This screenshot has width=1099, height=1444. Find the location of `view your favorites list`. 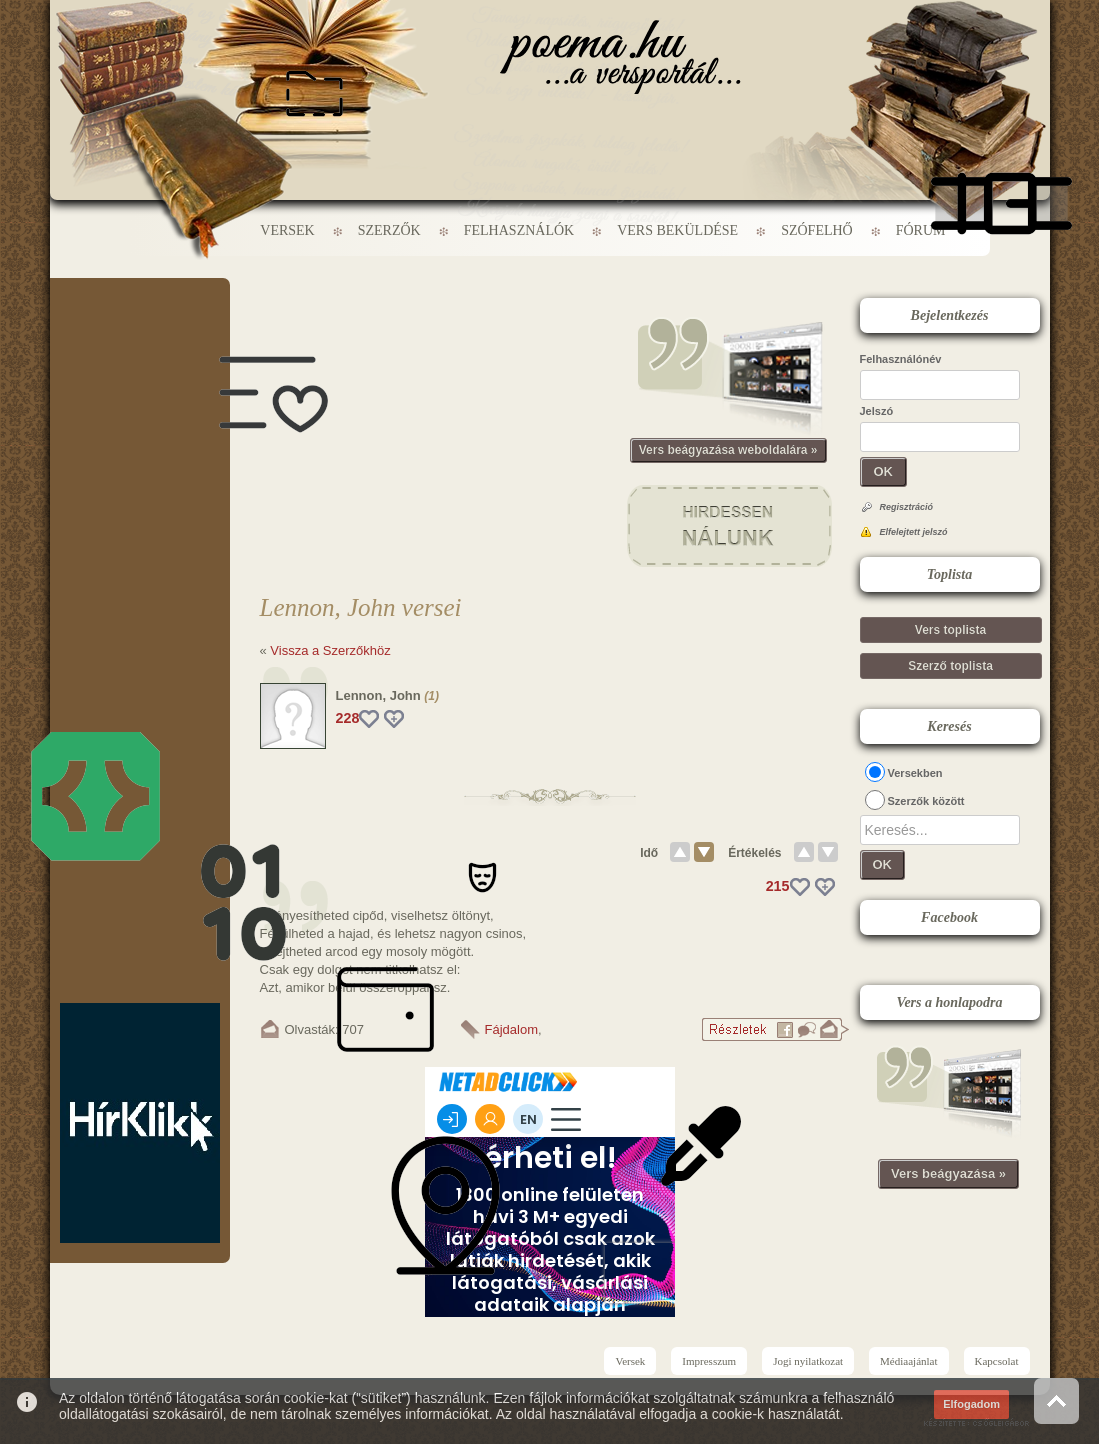

view your favorites list is located at coordinates (267, 392).